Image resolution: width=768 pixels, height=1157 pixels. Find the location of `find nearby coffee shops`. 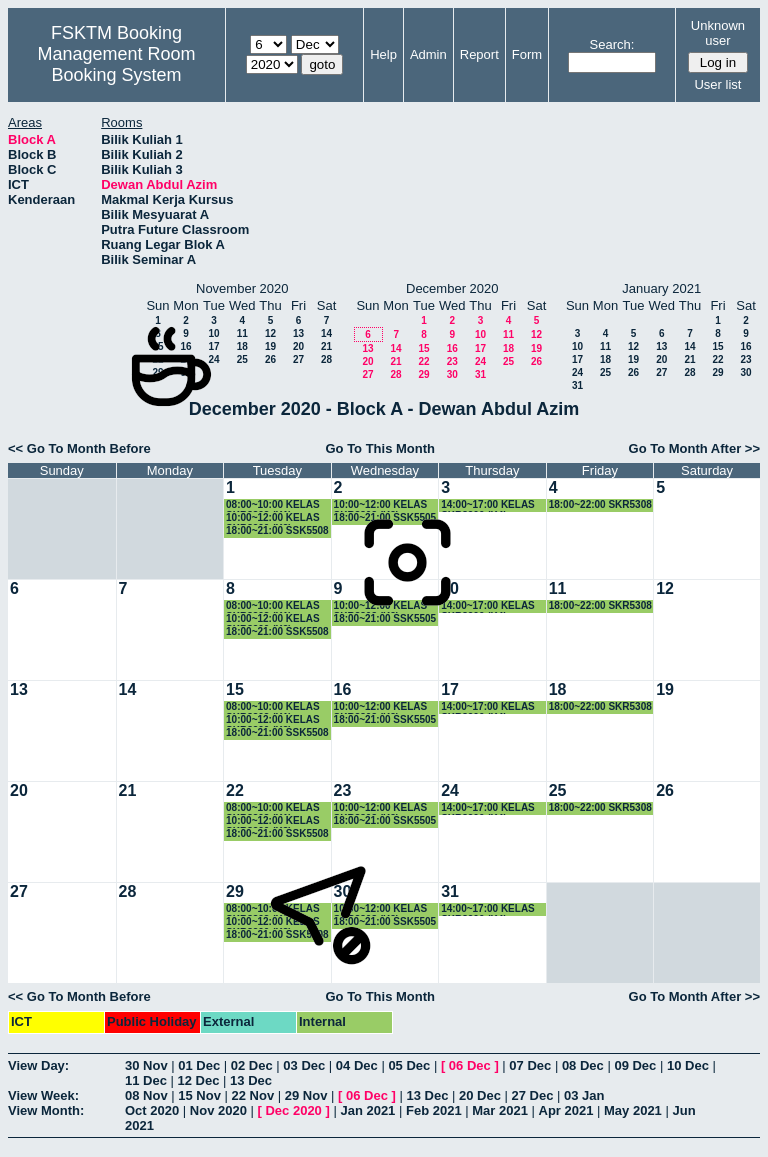

find nearby coffee shops is located at coordinates (171, 366).